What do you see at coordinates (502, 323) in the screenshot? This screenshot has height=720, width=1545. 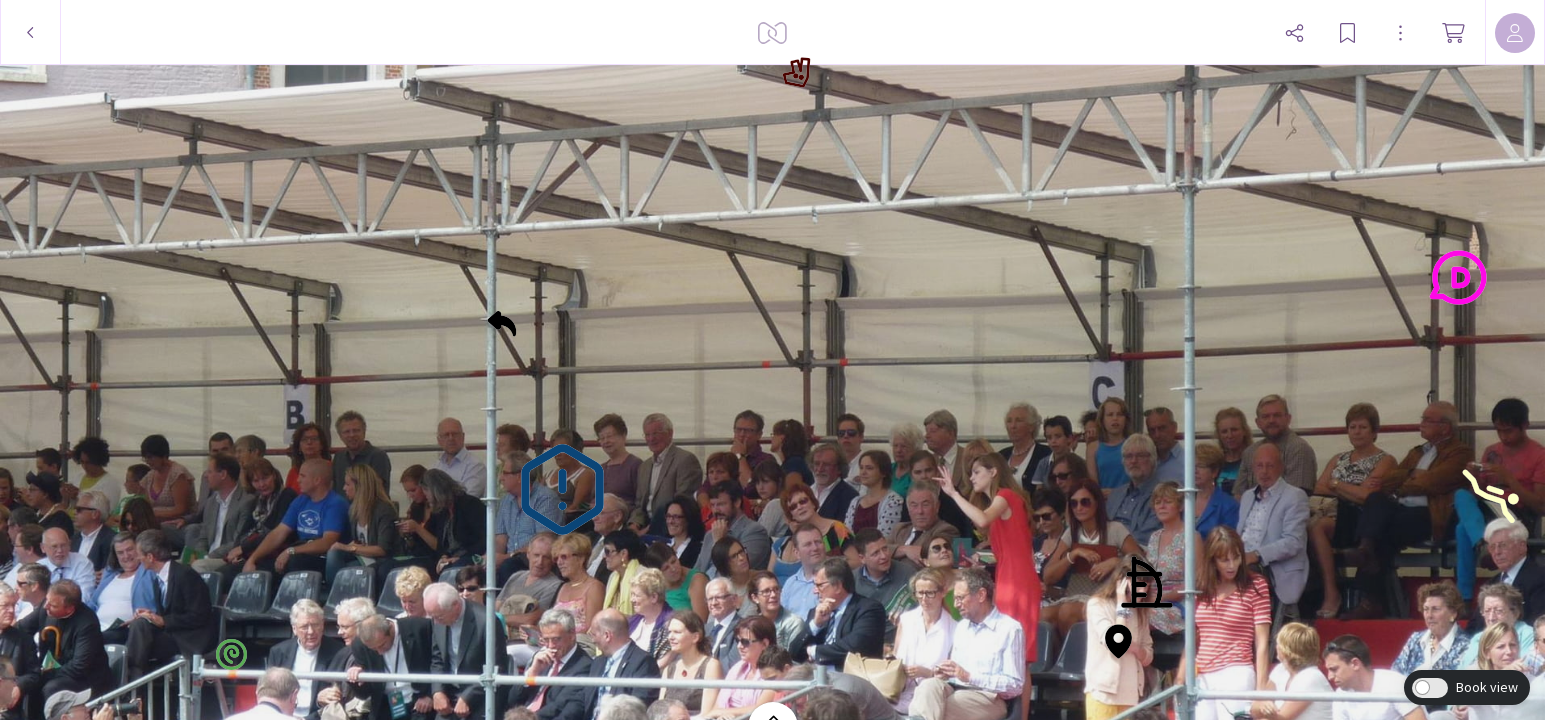 I see `undo the last action` at bounding box center [502, 323].